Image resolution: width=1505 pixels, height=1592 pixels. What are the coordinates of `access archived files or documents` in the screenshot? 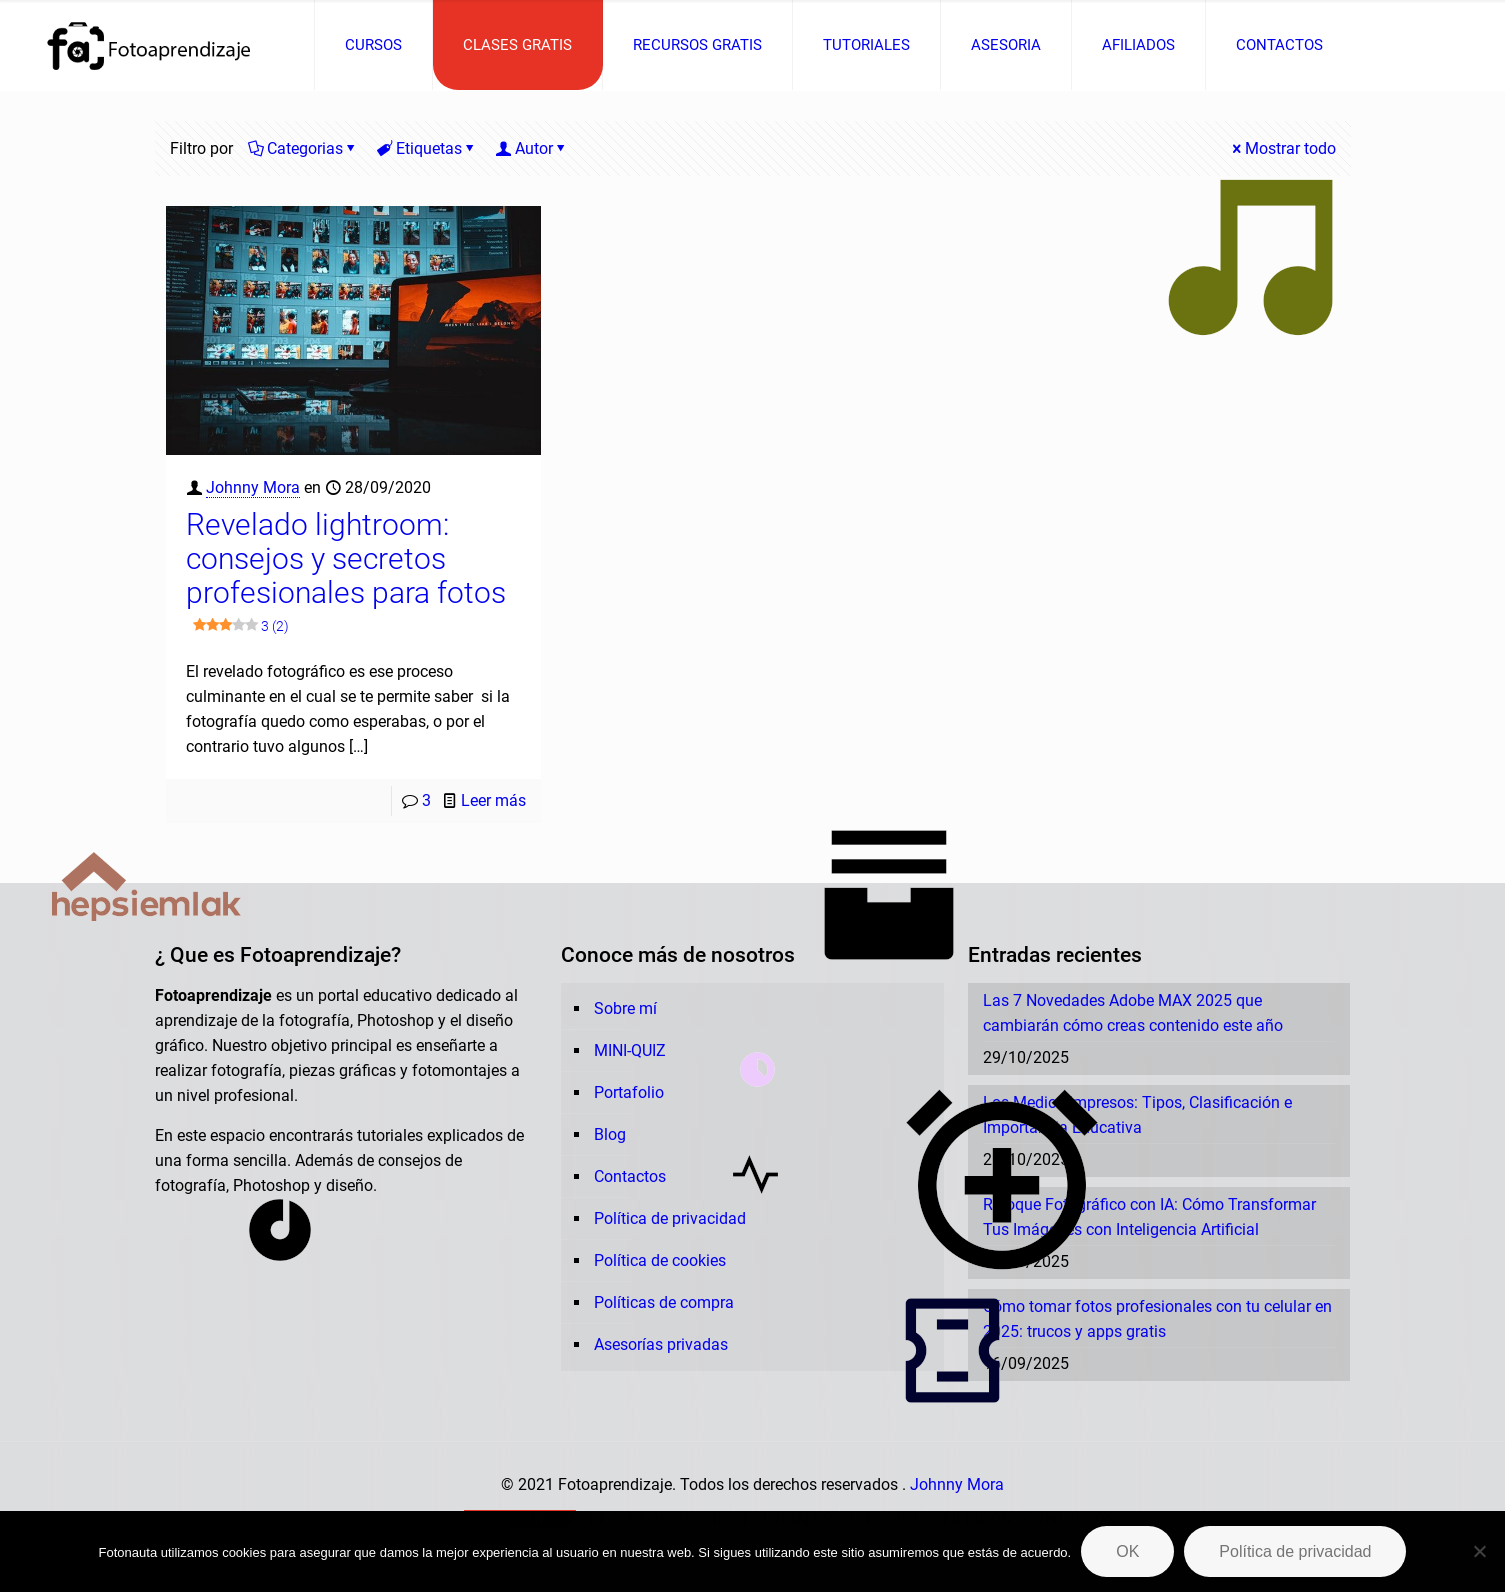 It's located at (889, 895).